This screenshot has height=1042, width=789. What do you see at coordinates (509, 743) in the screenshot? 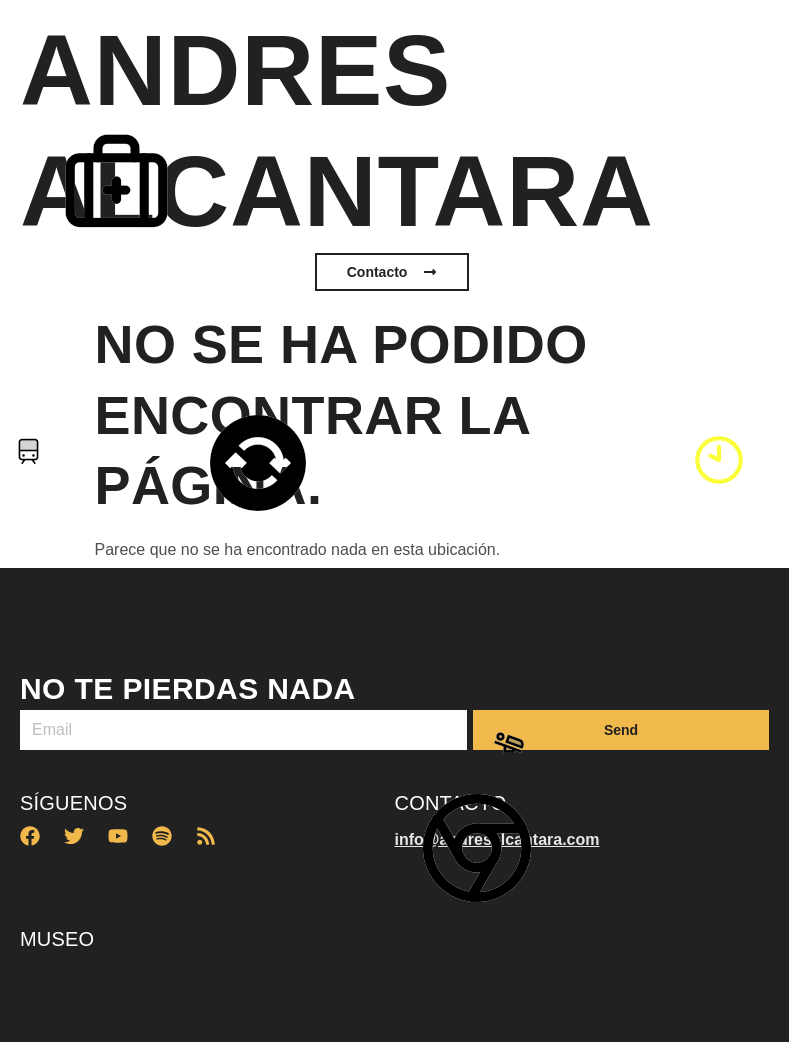
I see `indicates lie-flat seat availability on flight` at bounding box center [509, 743].